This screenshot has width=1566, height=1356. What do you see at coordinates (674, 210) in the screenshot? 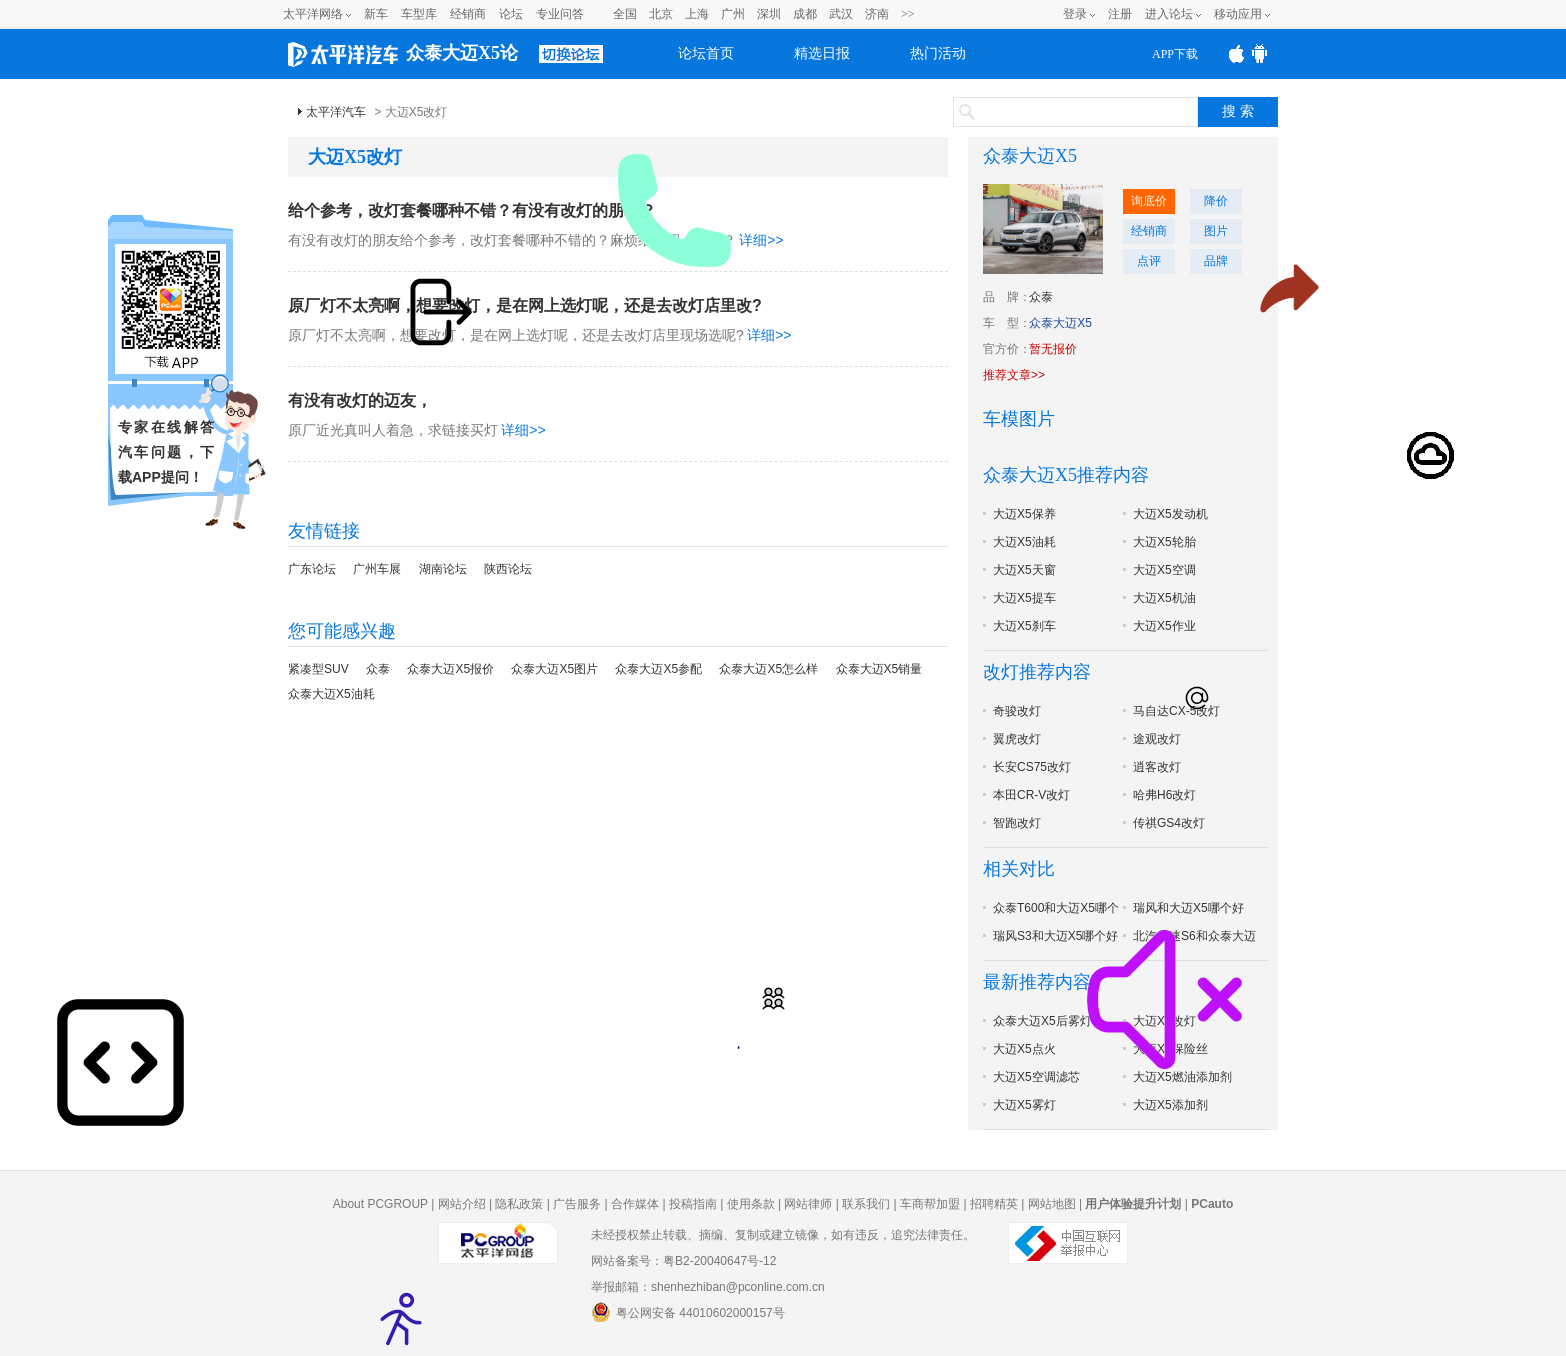
I see `make a phone call` at bounding box center [674, 210].